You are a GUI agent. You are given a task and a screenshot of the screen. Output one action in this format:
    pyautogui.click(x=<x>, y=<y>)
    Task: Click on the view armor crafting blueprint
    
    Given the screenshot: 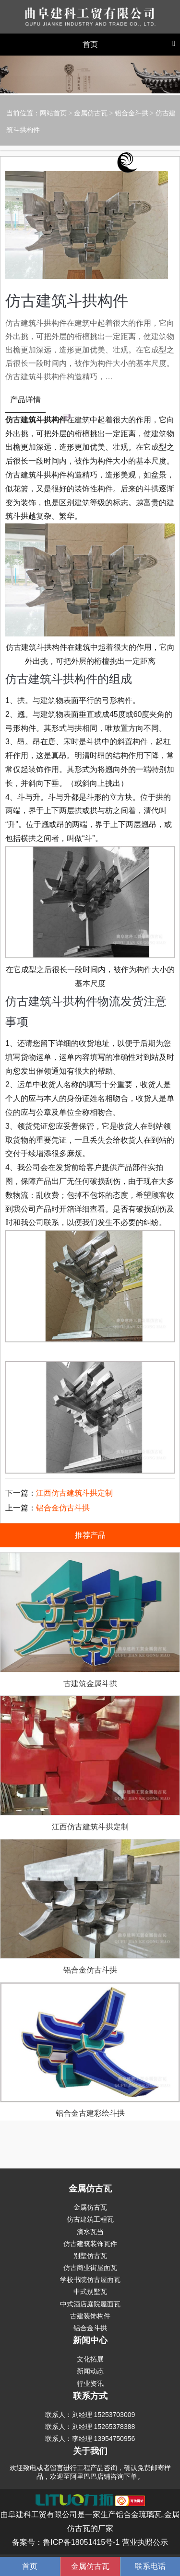 What is the action you would take?
    pyautogui.click(x=67, y=417)
    